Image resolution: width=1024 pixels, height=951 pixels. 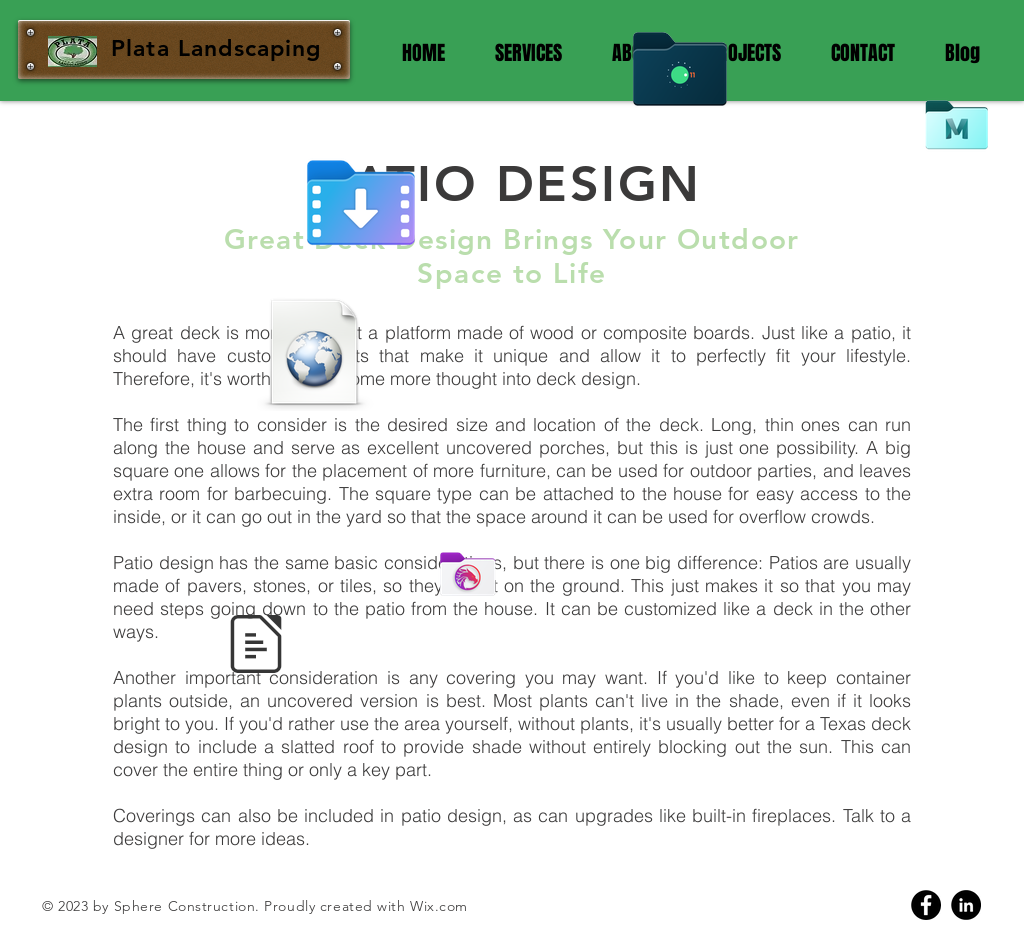 What do you see at coordinates (256, 644) in the screenshot?
I see `open LibreOffice Writer document editor` at bounding box center [256, 644].